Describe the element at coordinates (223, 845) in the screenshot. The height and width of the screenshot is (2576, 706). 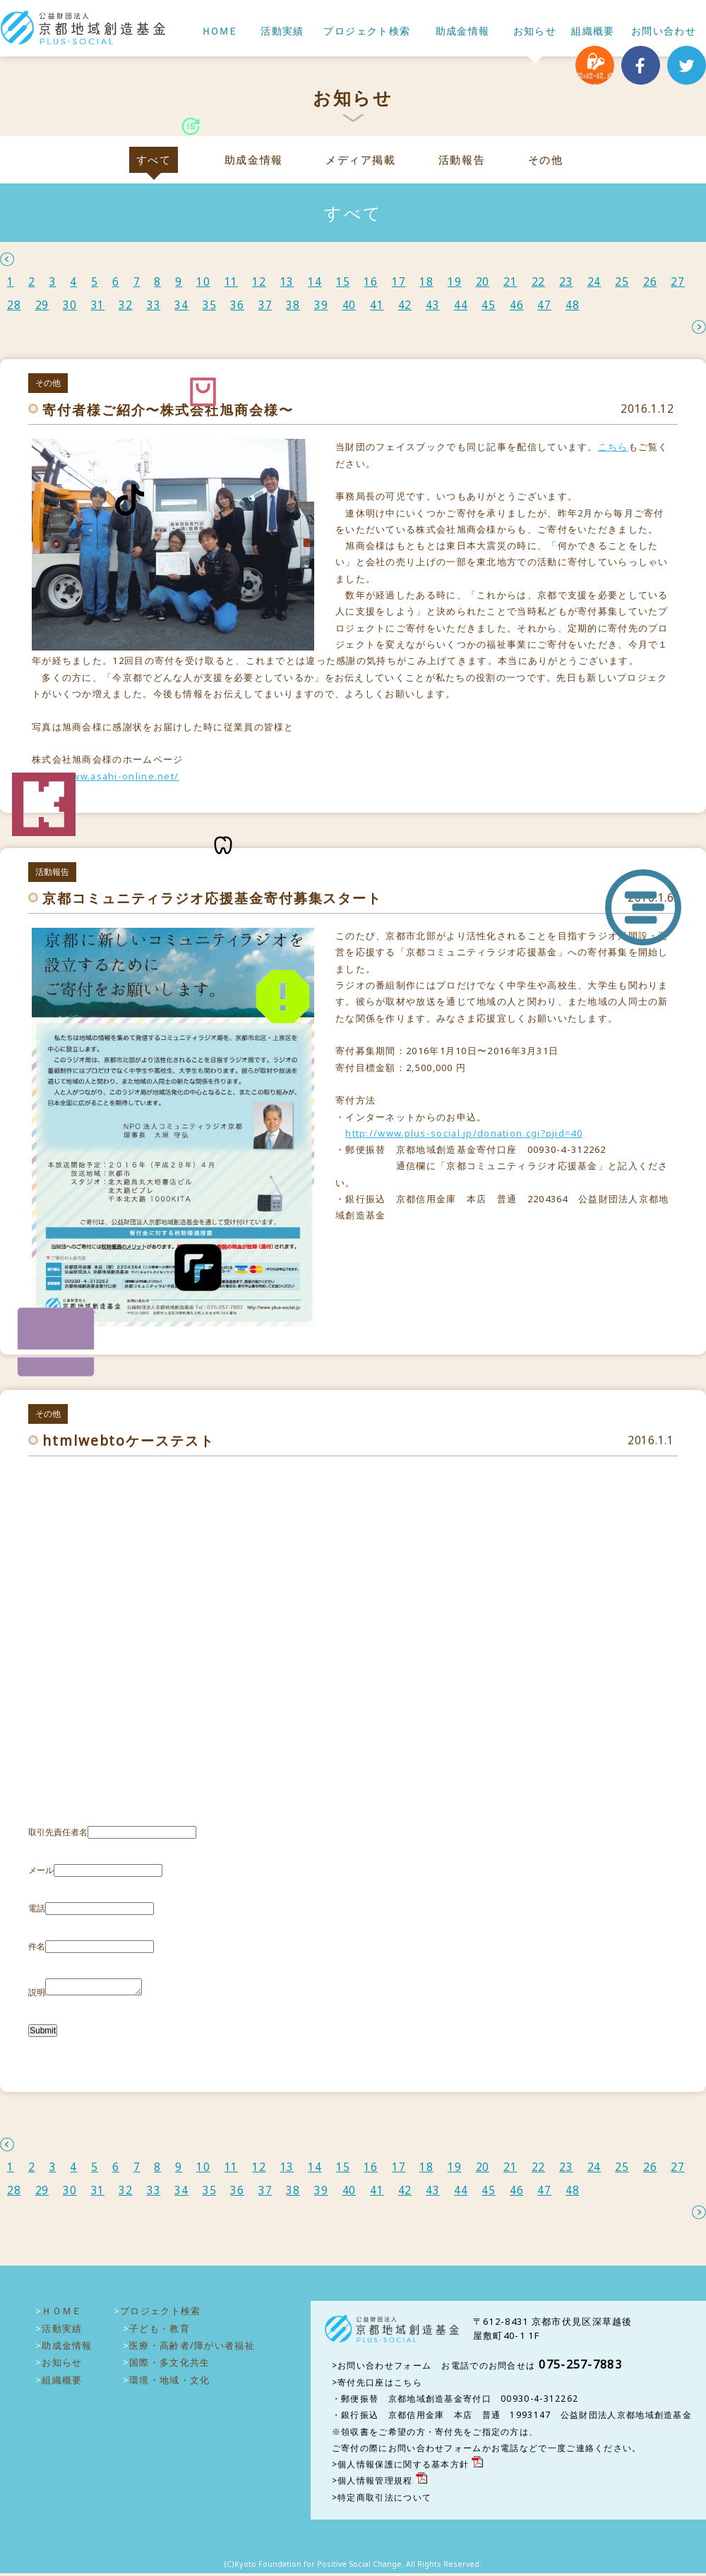
I see `access dental health or dentist services` at that location.